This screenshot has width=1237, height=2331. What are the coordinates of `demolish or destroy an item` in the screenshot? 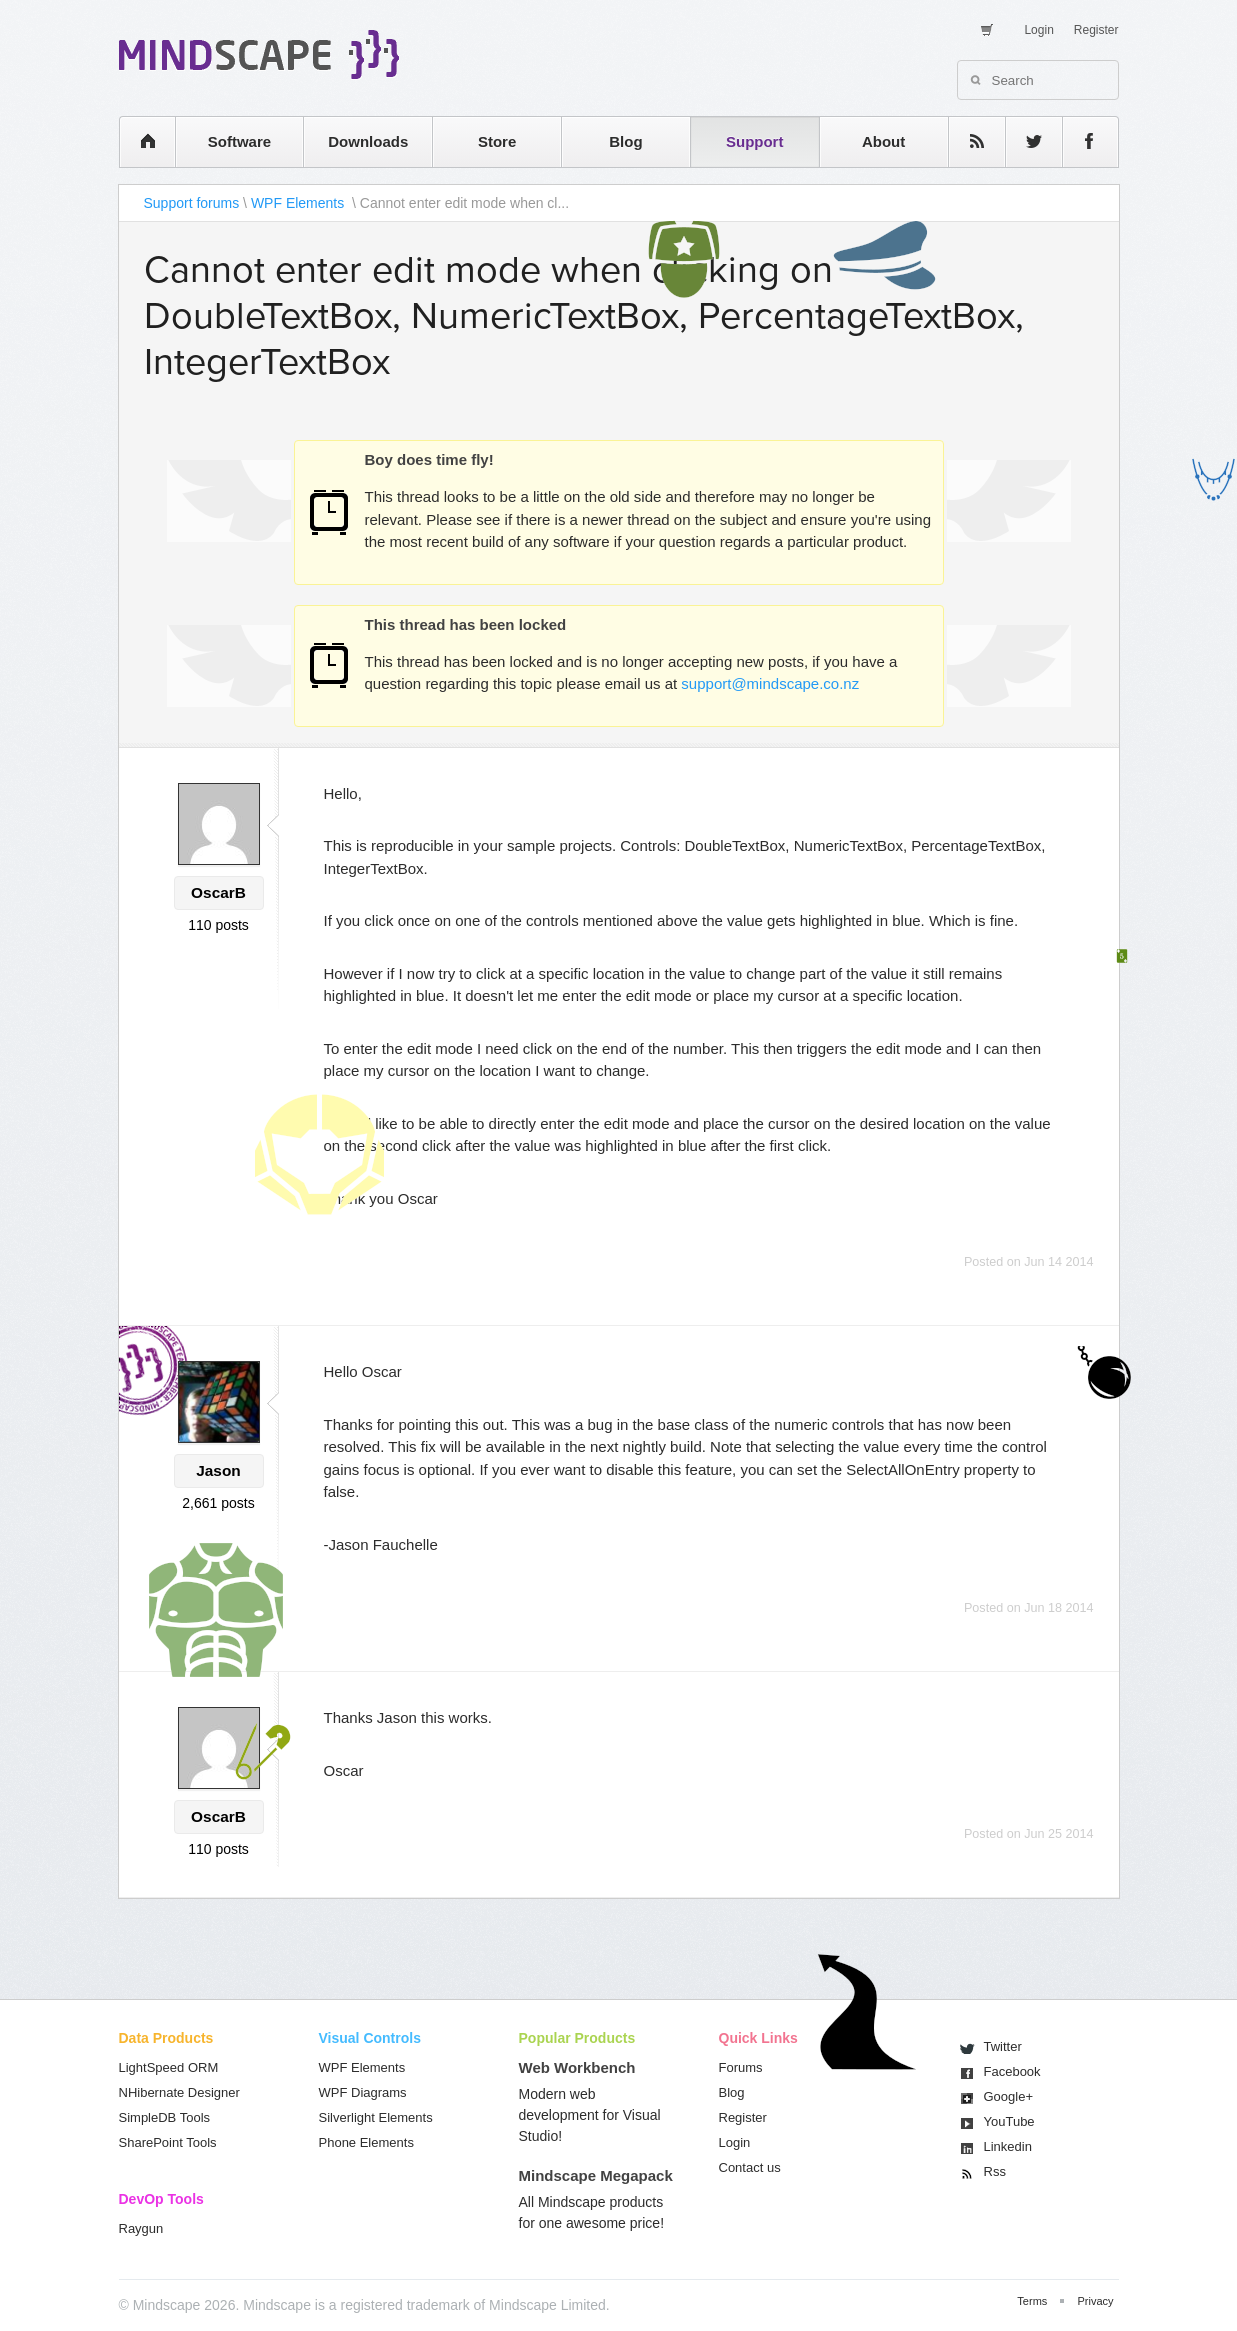 It's located at (1104, 1372).